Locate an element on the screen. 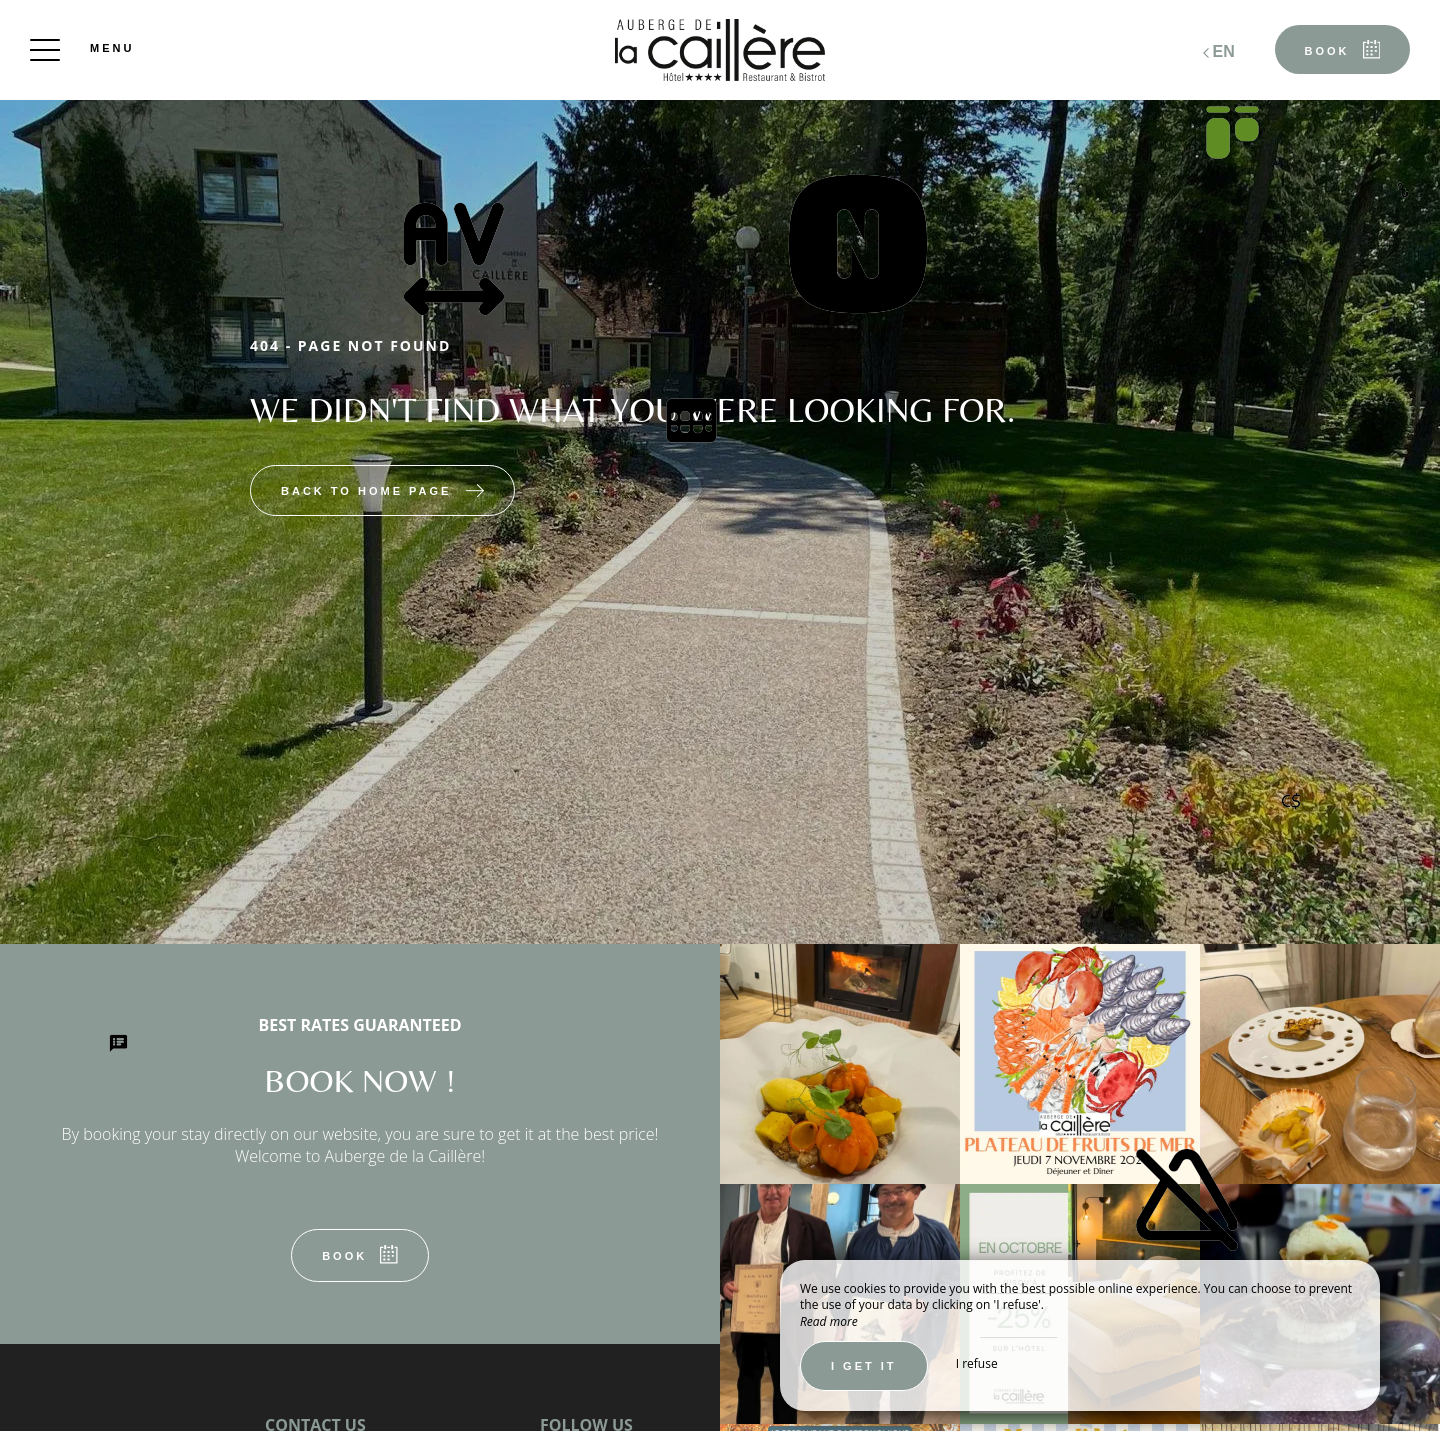 The image size is (1440, 1431). adjust letter spacing in text is located at coordinates (454, 259).